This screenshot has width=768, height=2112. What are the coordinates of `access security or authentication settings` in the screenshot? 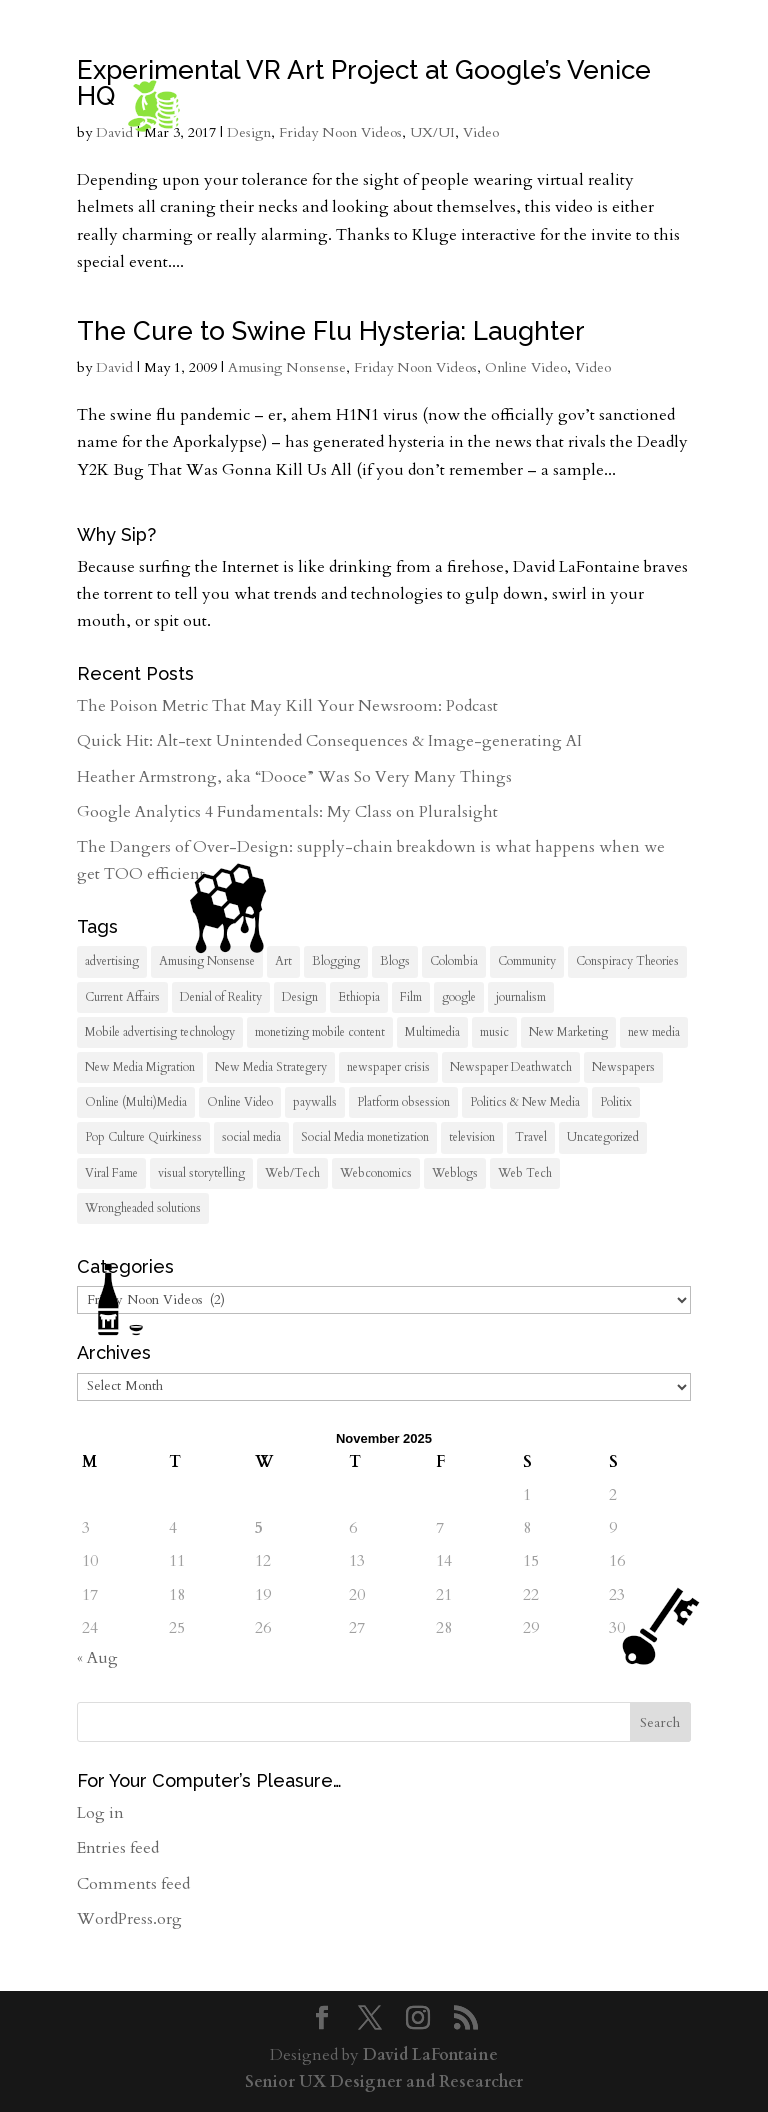 It's located at (661, 1626).